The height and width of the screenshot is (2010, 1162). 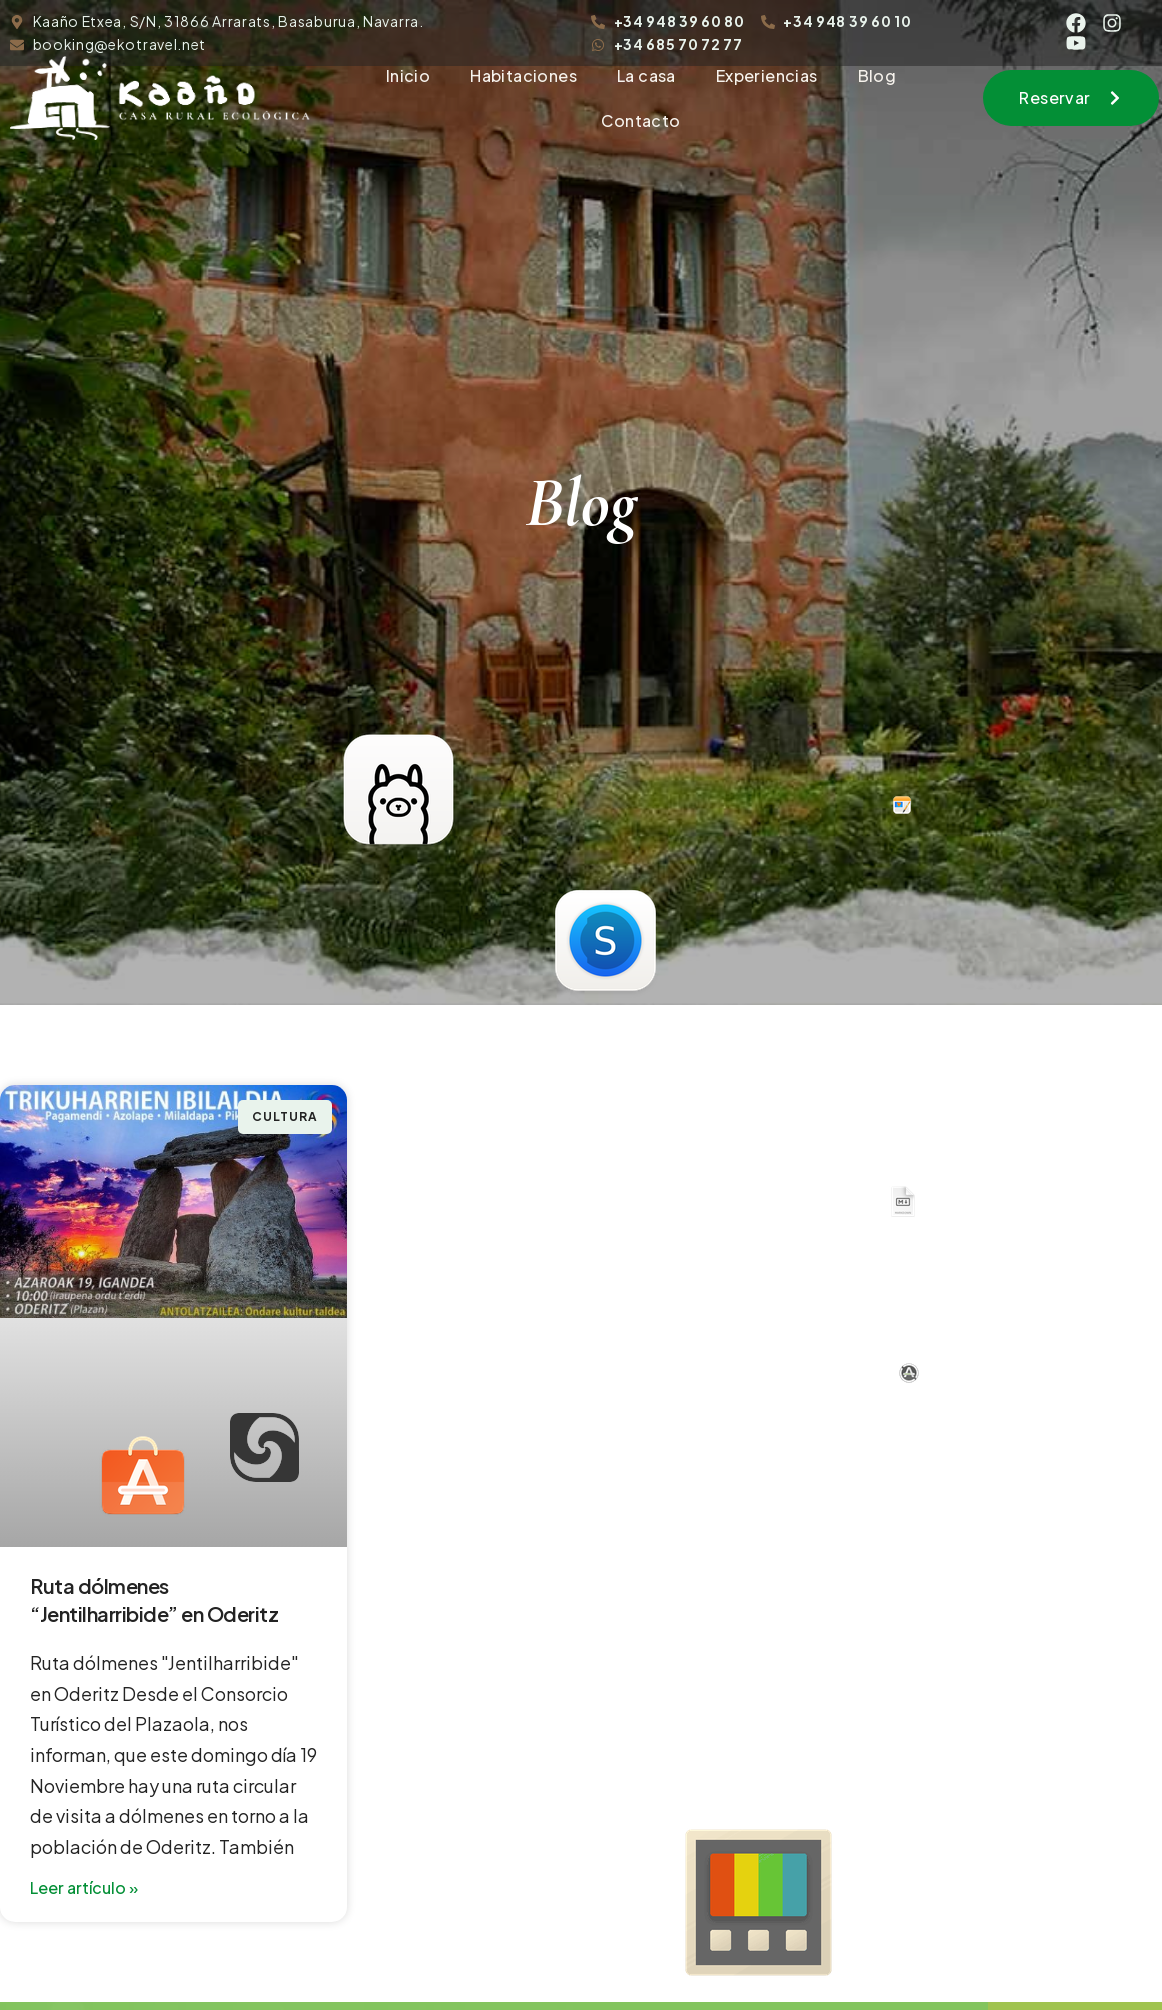 What do you see at coordinates (902, 805) in the screenshot?
I see `open calligrawords app` at bounding box center [902, 805].